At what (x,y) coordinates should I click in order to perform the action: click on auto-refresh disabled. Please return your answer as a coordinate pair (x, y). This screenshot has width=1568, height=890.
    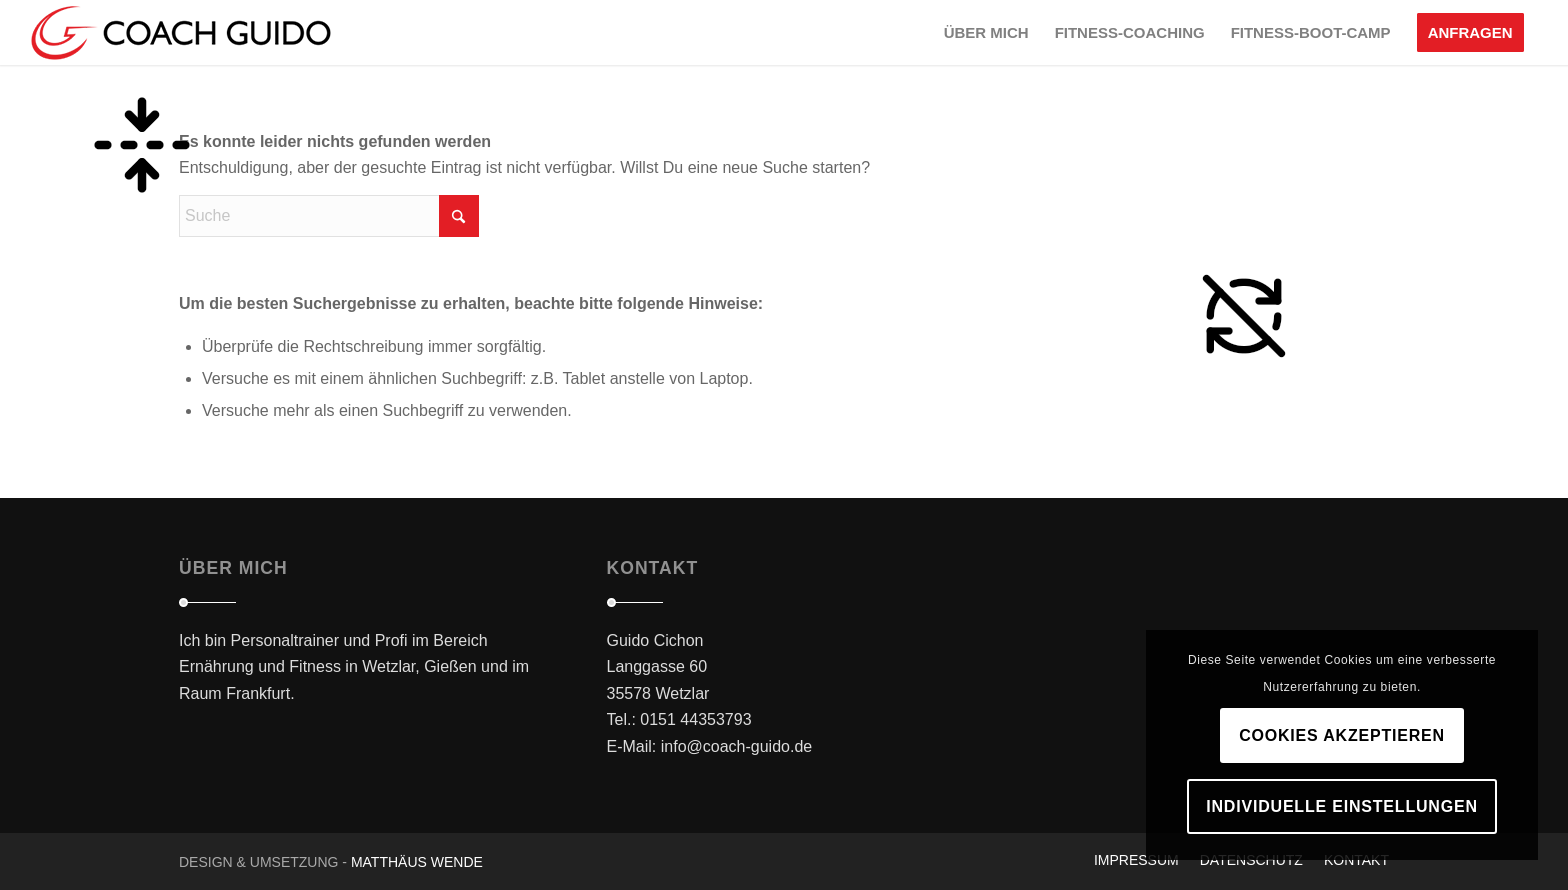
    Looking at the image, I should click on (1244, 316).